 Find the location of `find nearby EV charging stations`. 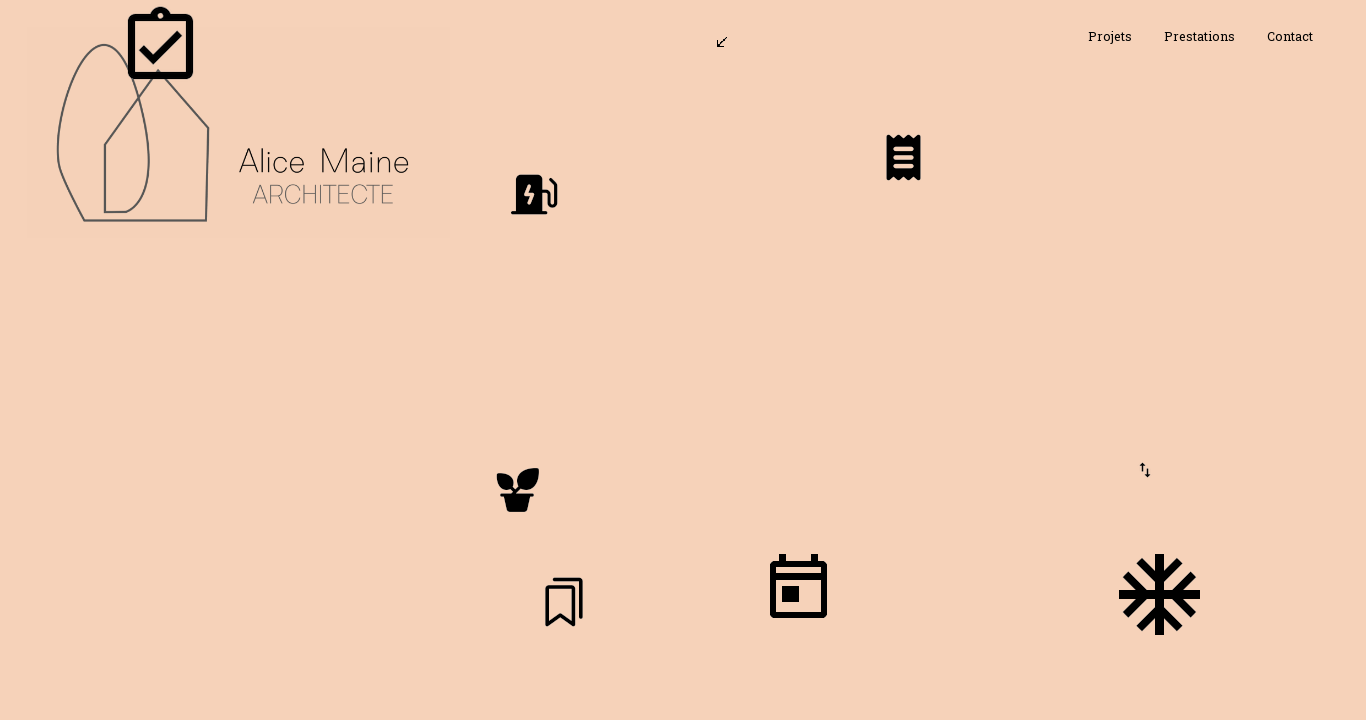

find nearby EV charging stations is located at coordinates (532, 194).